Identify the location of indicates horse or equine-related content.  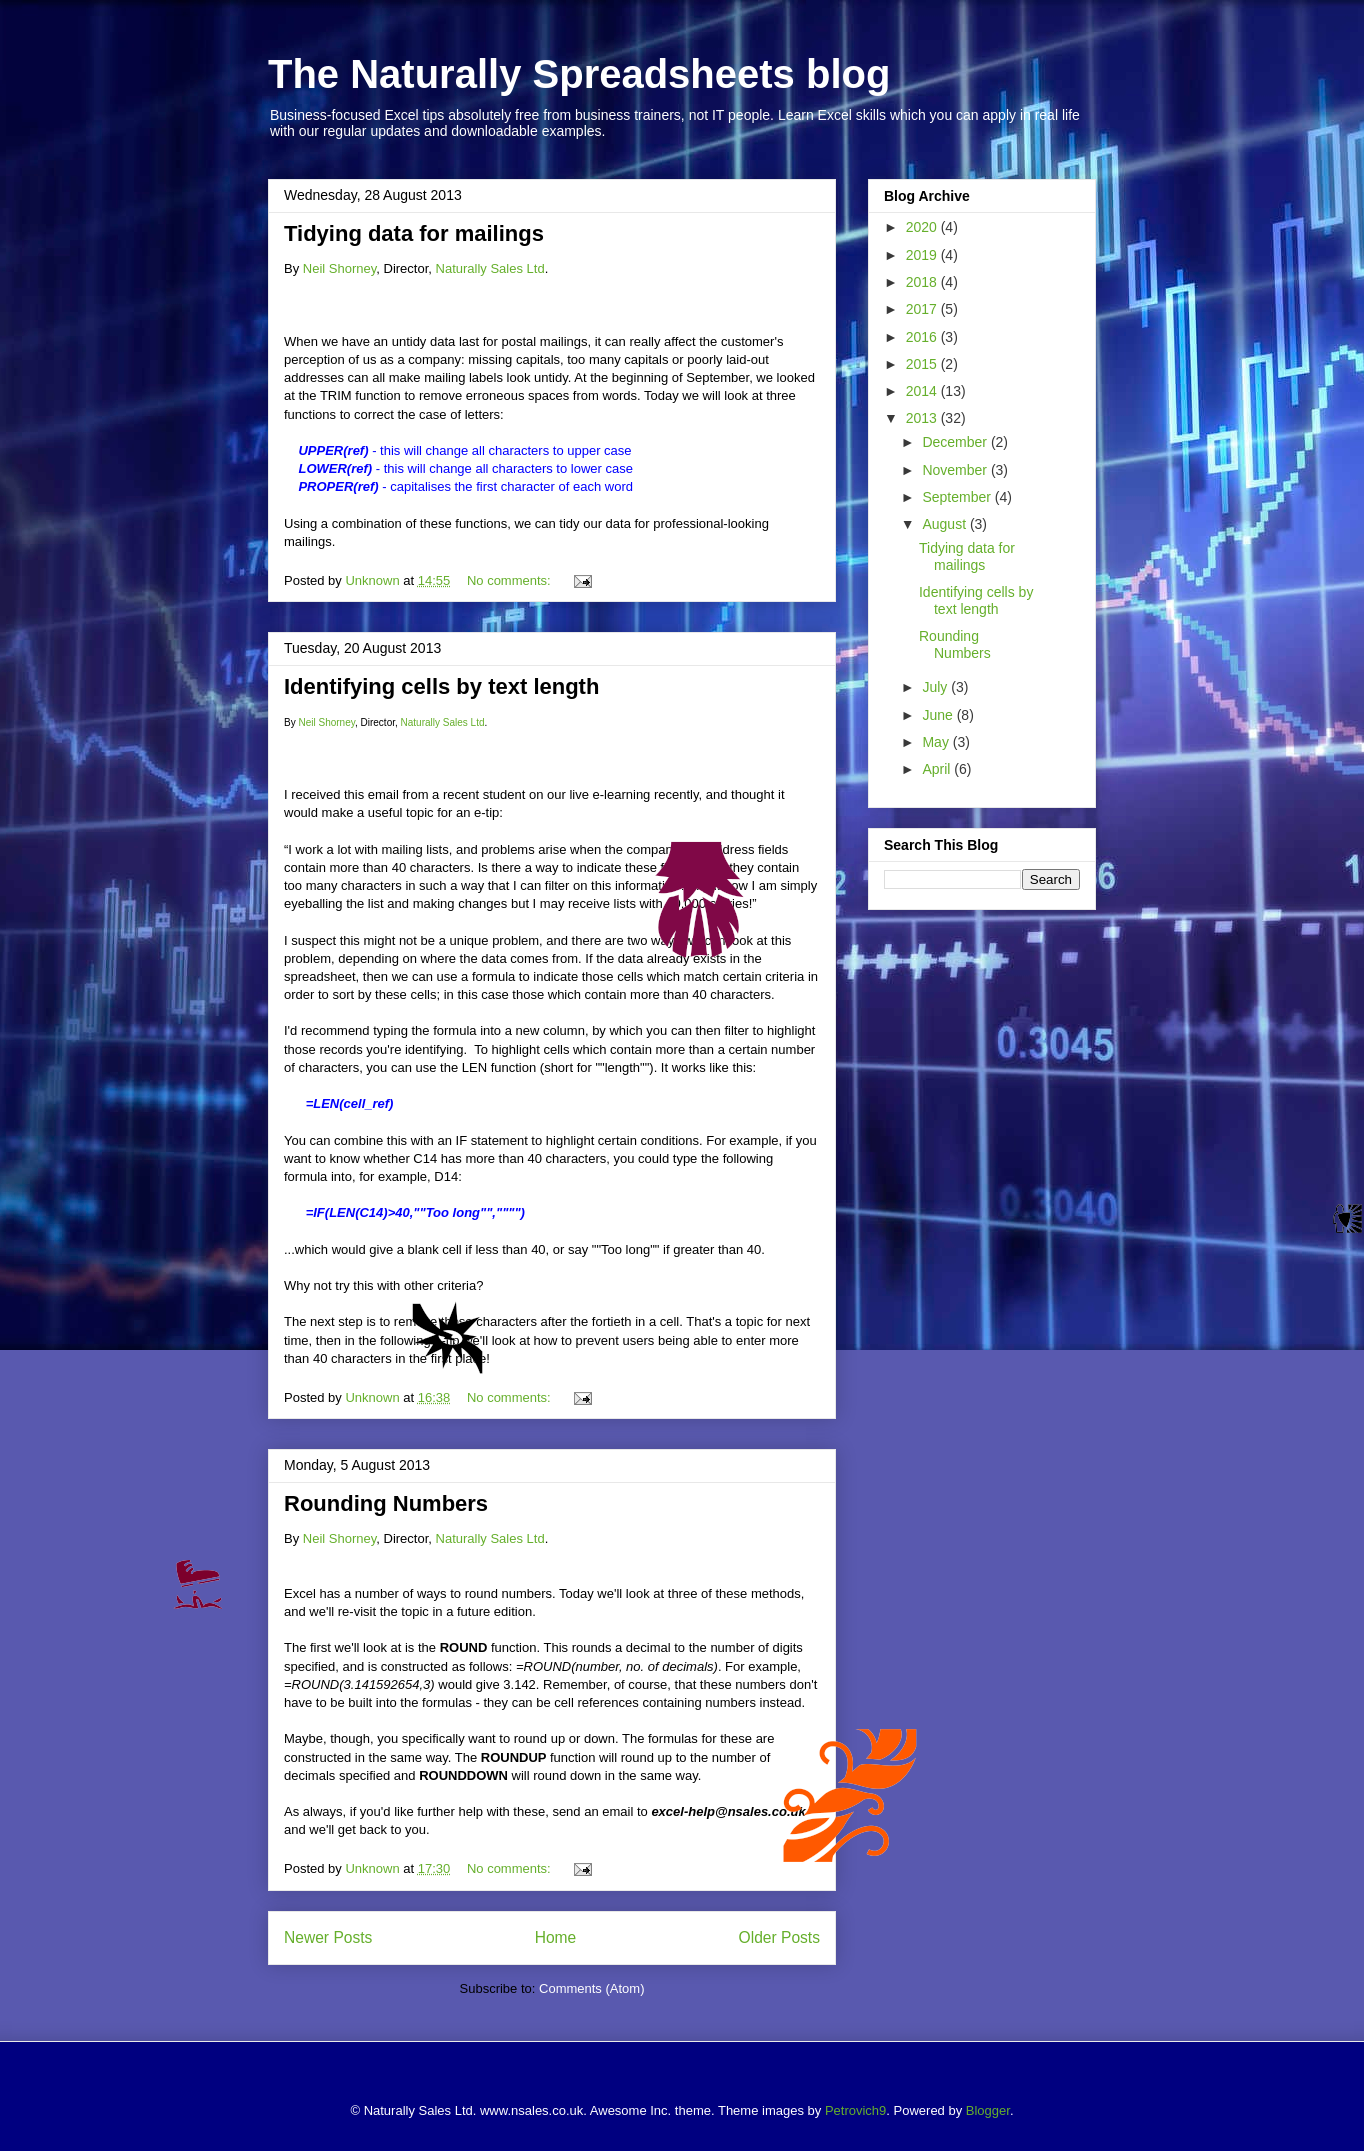
(699, 900).